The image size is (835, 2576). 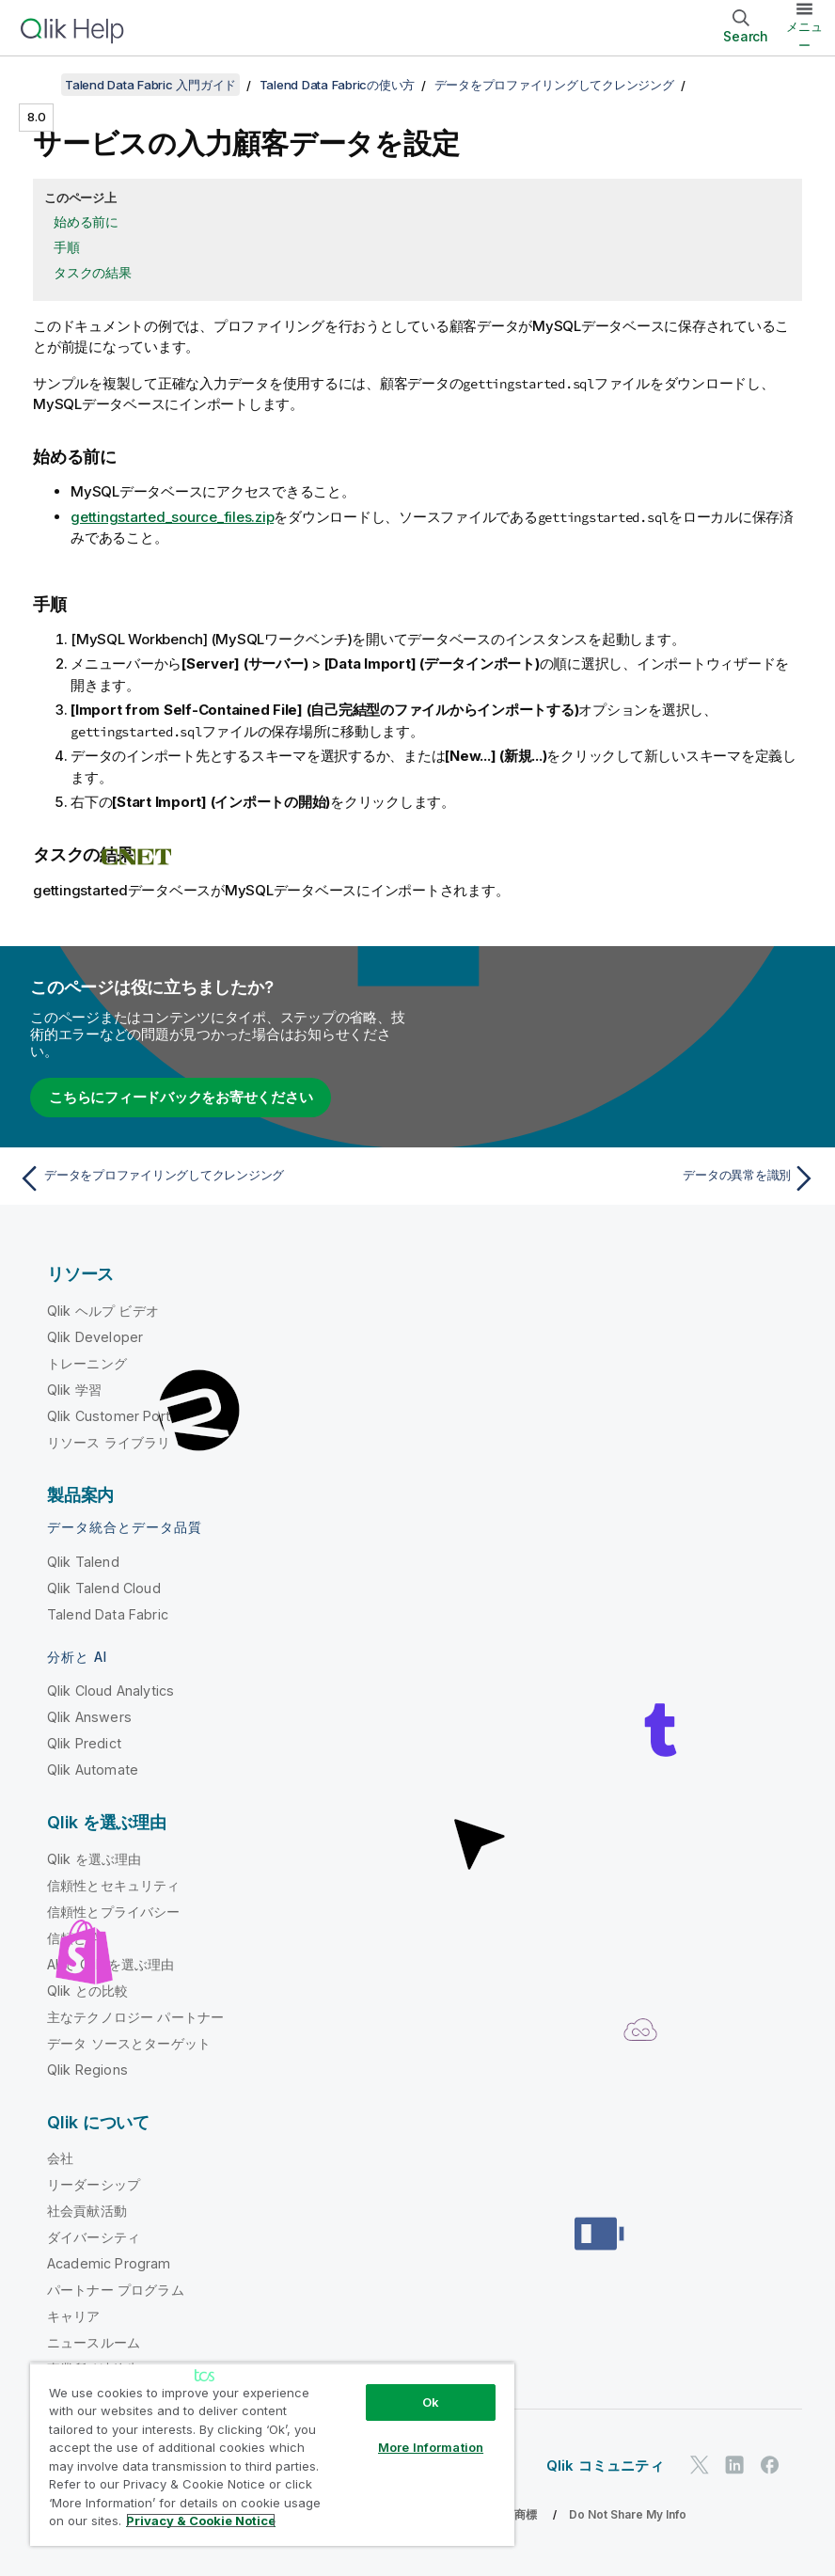 What do you see at coordinates (660, 1730) in the screenshot?
I see `open tumblr app` at bounding box center [660, 1730].